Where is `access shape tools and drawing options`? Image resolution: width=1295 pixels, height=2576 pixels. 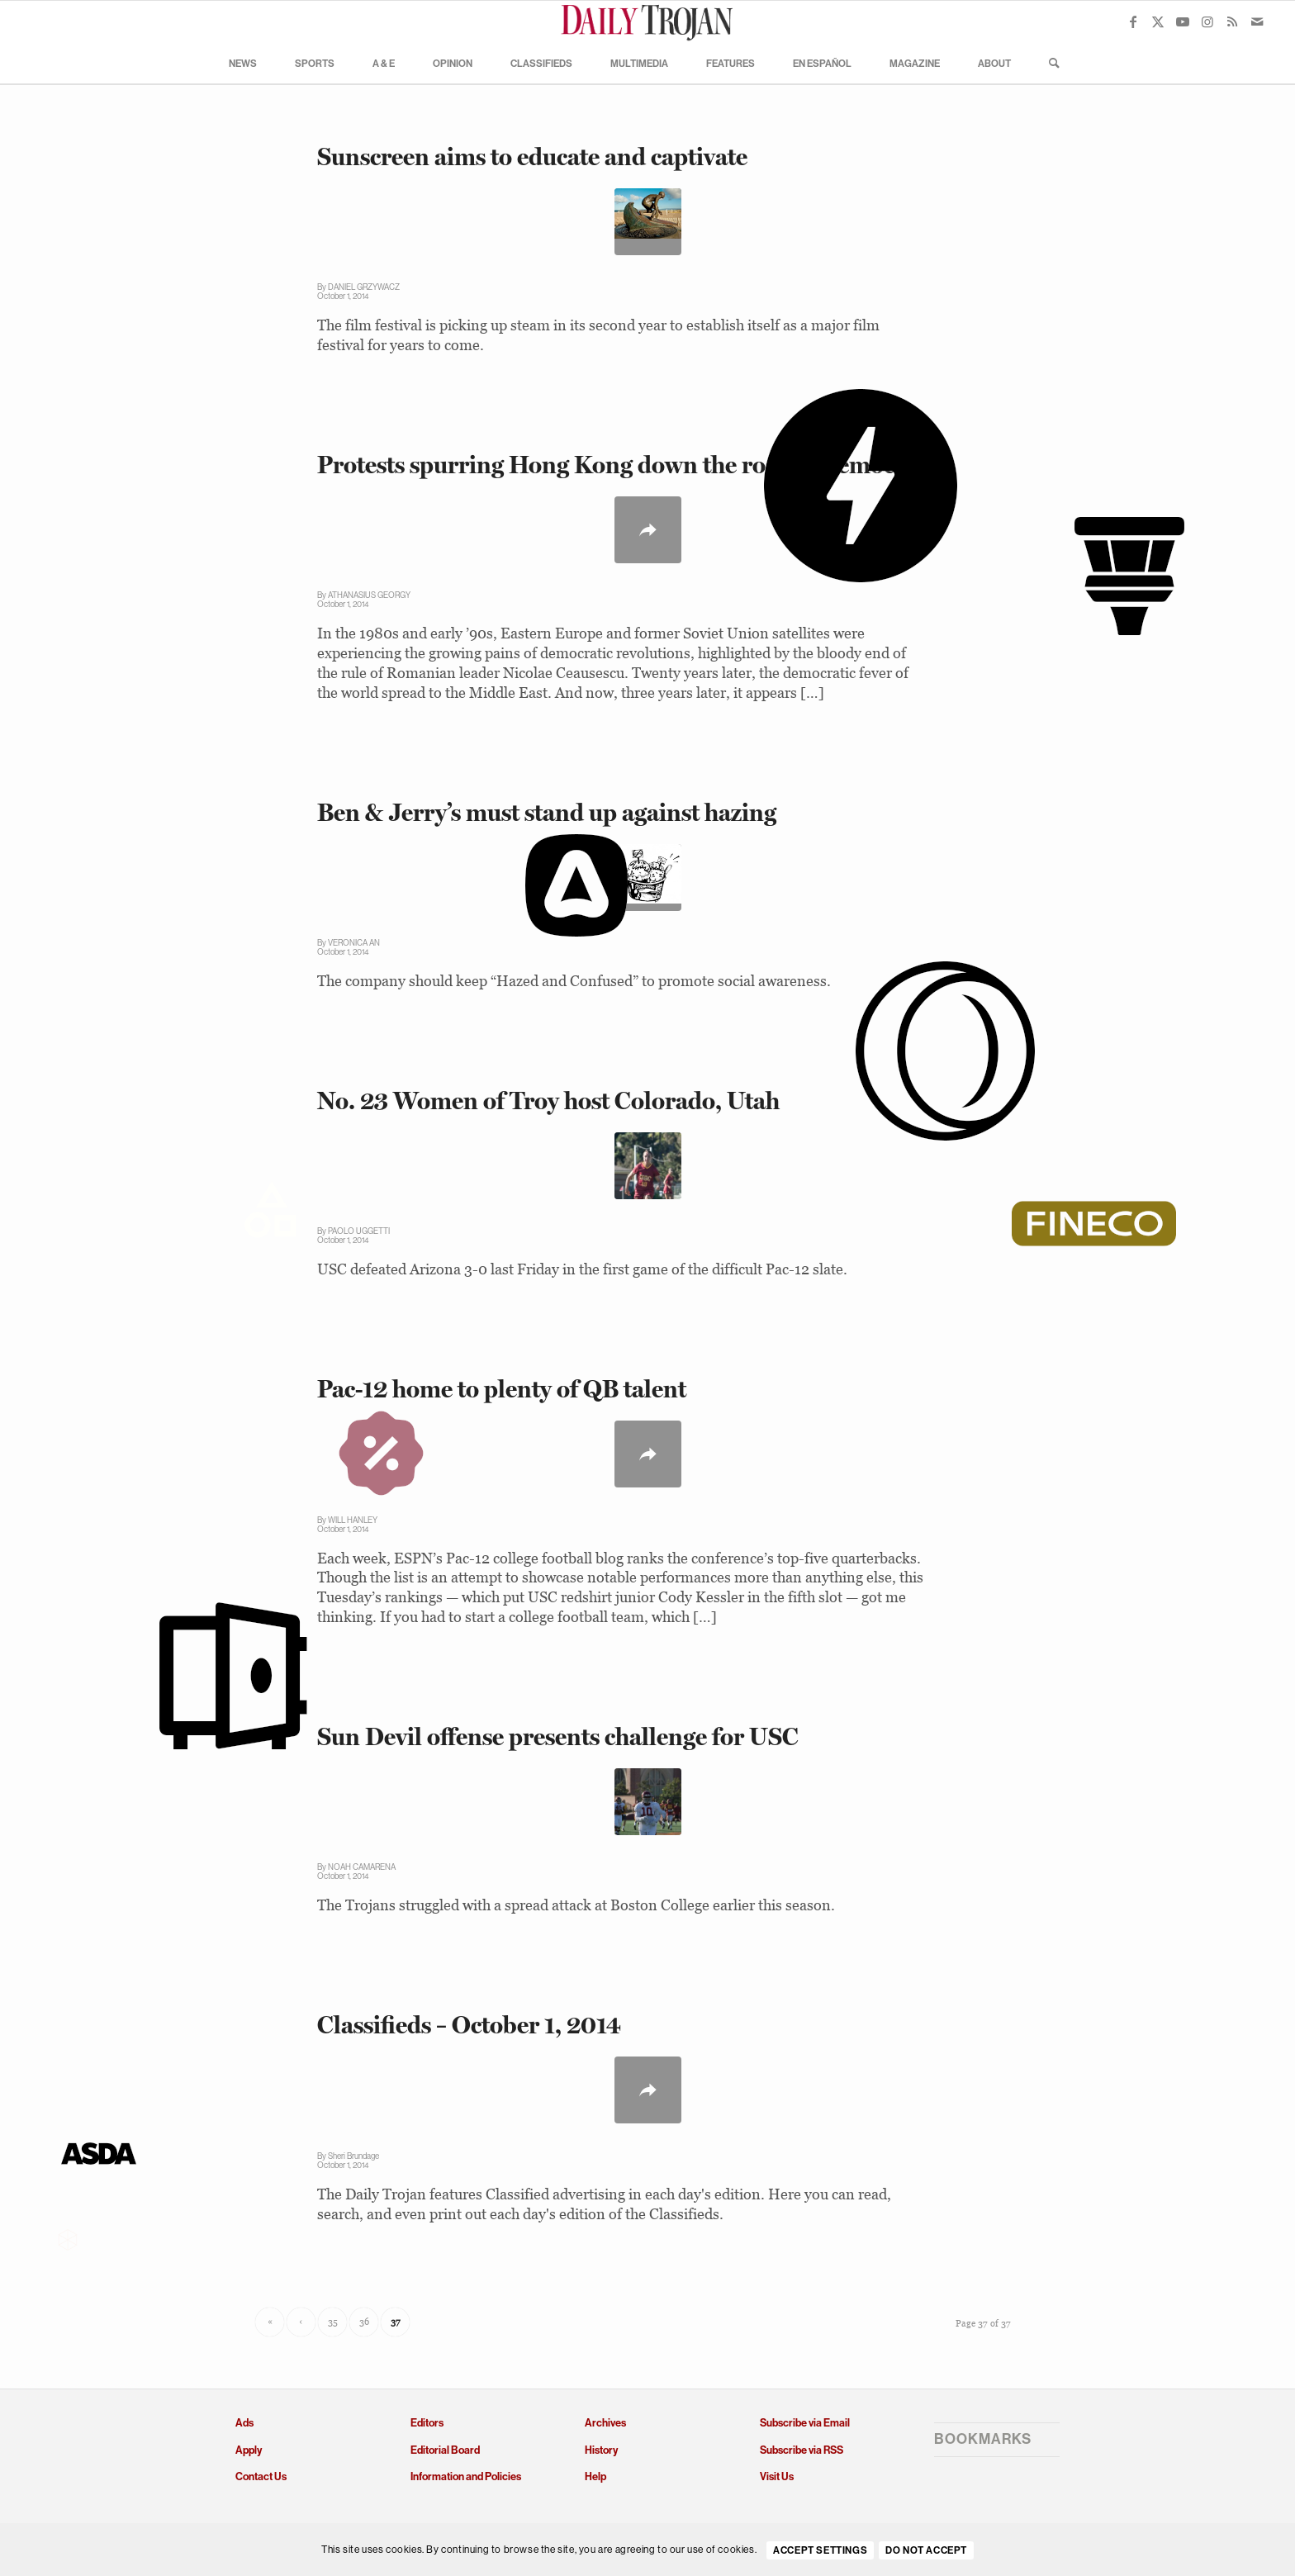 access shape tools and drawing options is located at coordinates (272, 1211).